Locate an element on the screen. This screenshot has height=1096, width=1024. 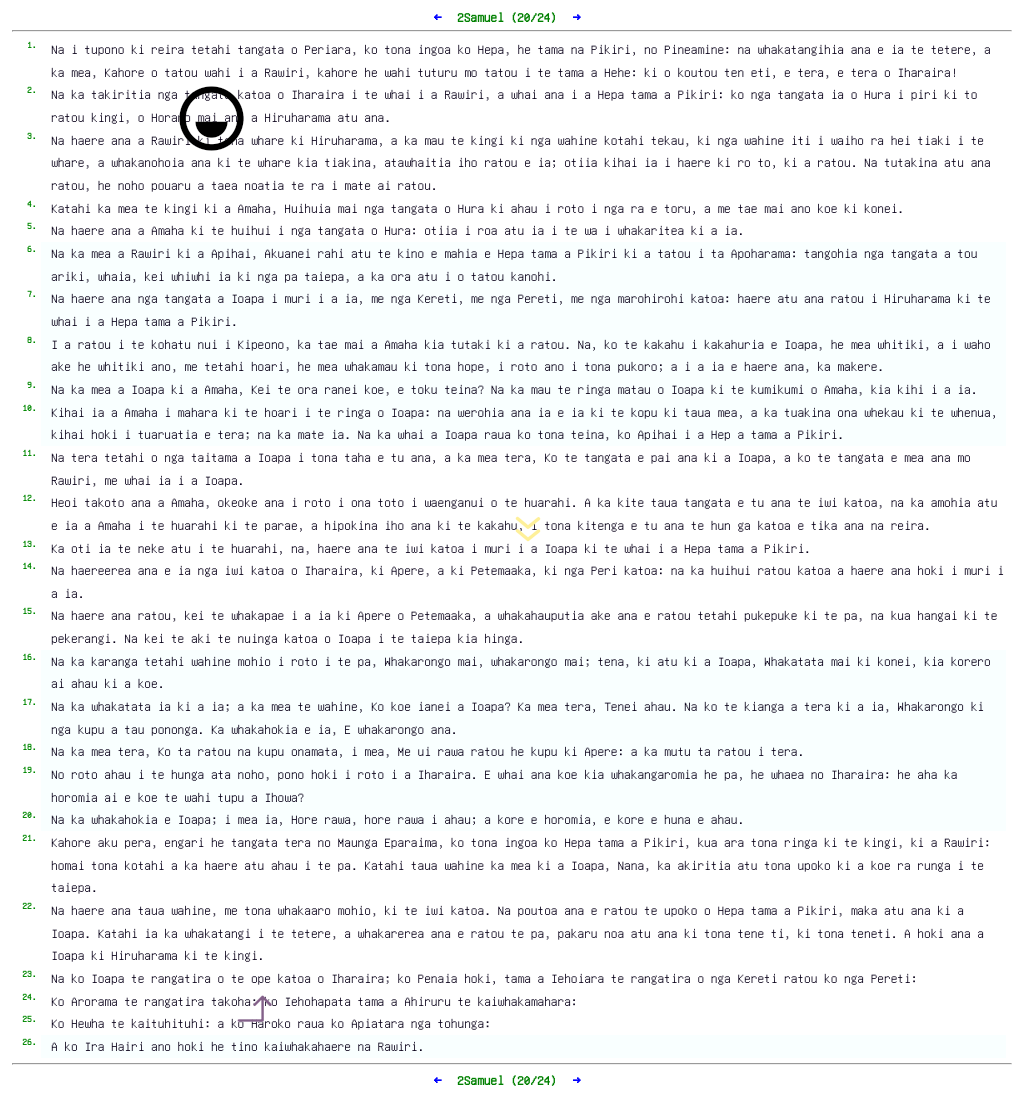
expand content or show more items is located at coordinates (528, 529).